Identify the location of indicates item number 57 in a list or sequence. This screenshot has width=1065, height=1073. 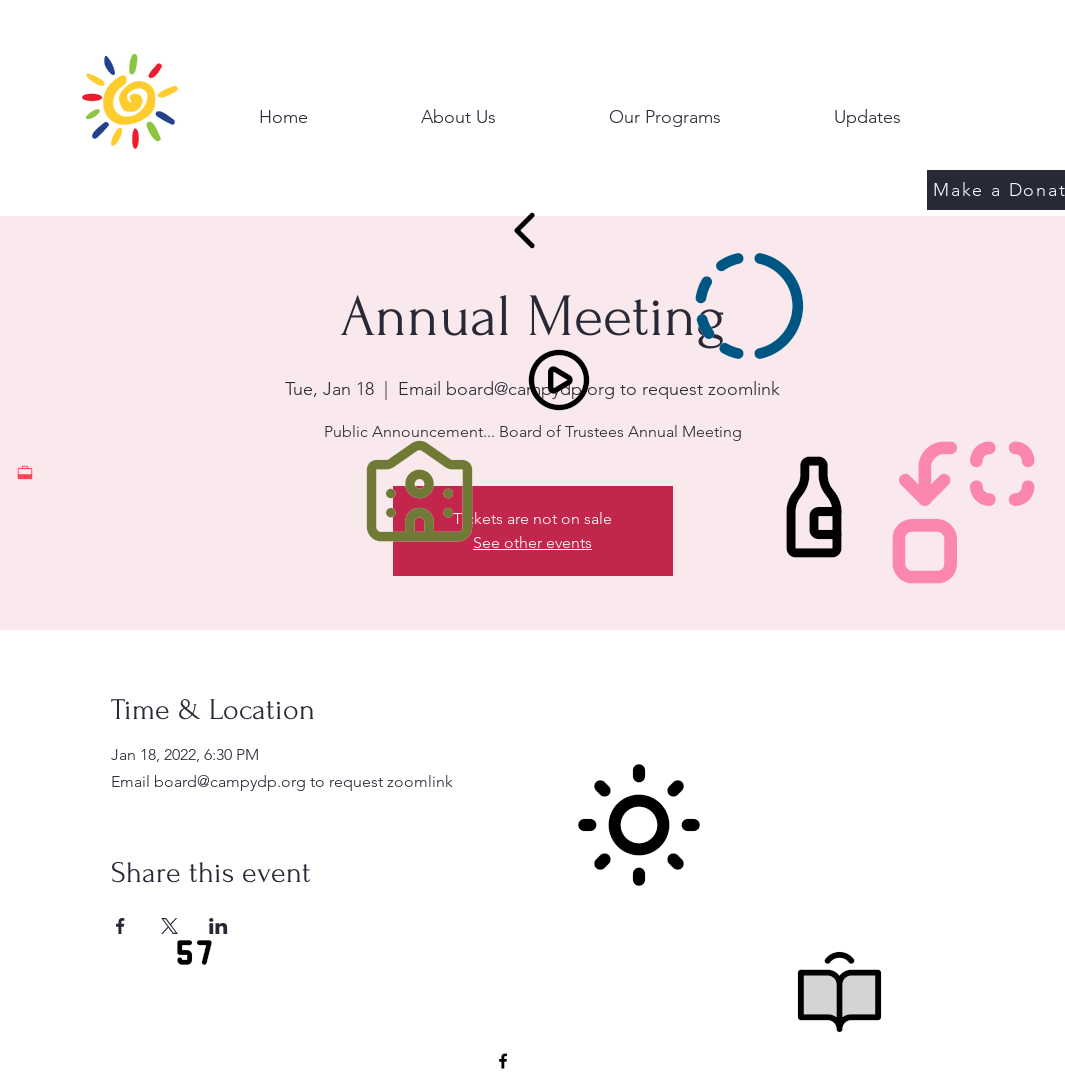
(194, 952).